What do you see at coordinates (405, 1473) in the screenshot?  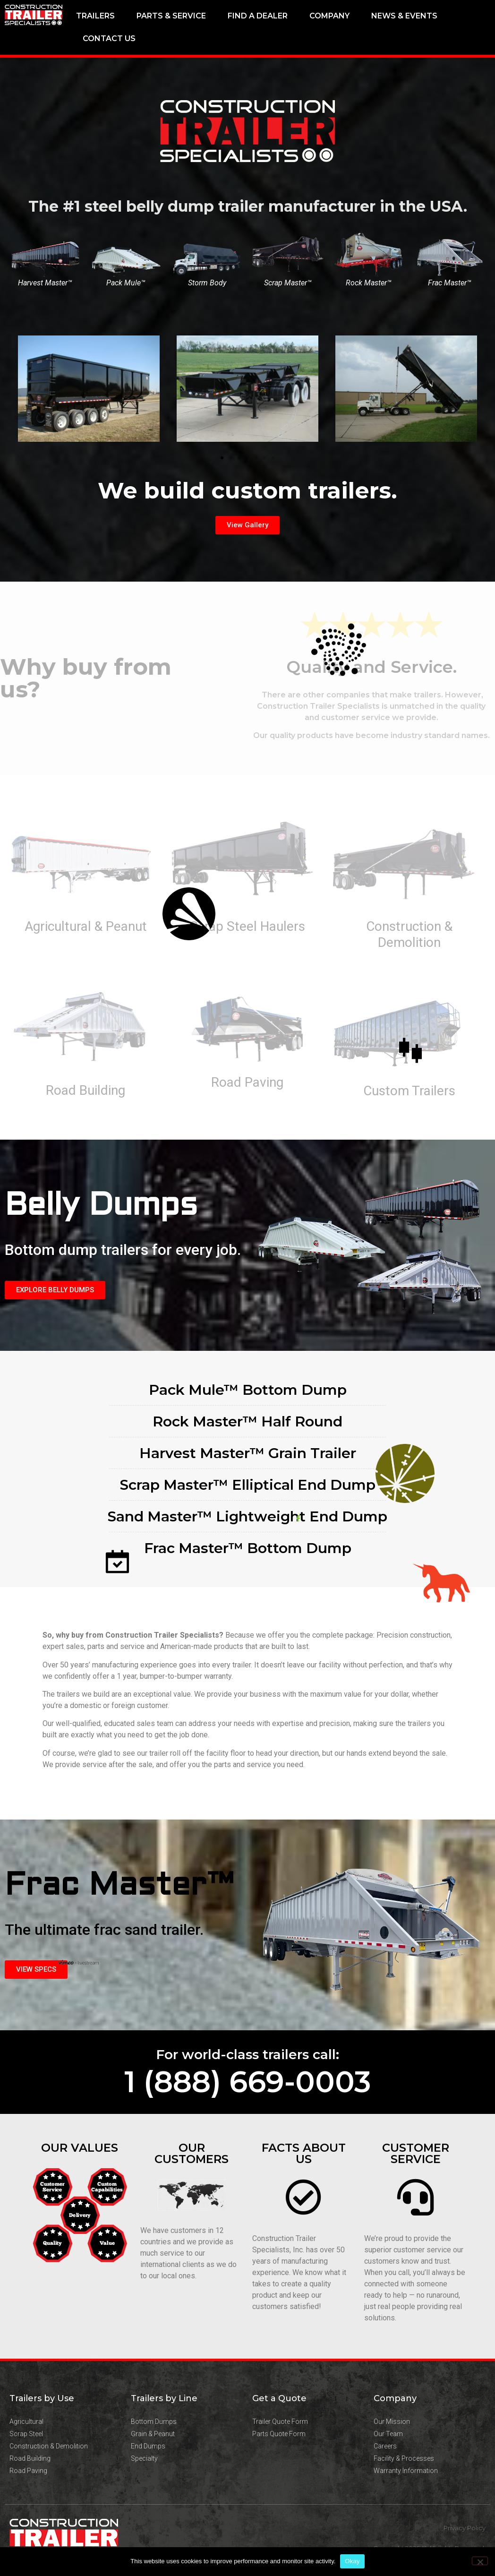 I see `visit the Ex Ordo website or platform` at bounding box center [405, 1473].